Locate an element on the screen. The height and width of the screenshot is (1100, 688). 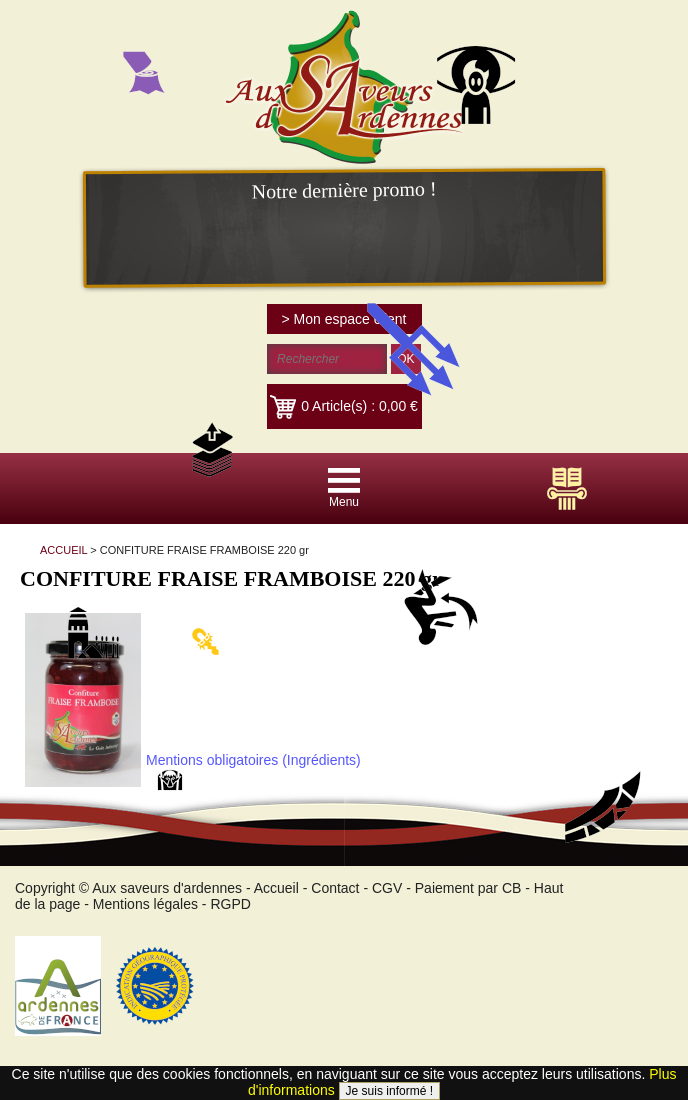
select troll character or creature type is located at coordinates (170, 778).